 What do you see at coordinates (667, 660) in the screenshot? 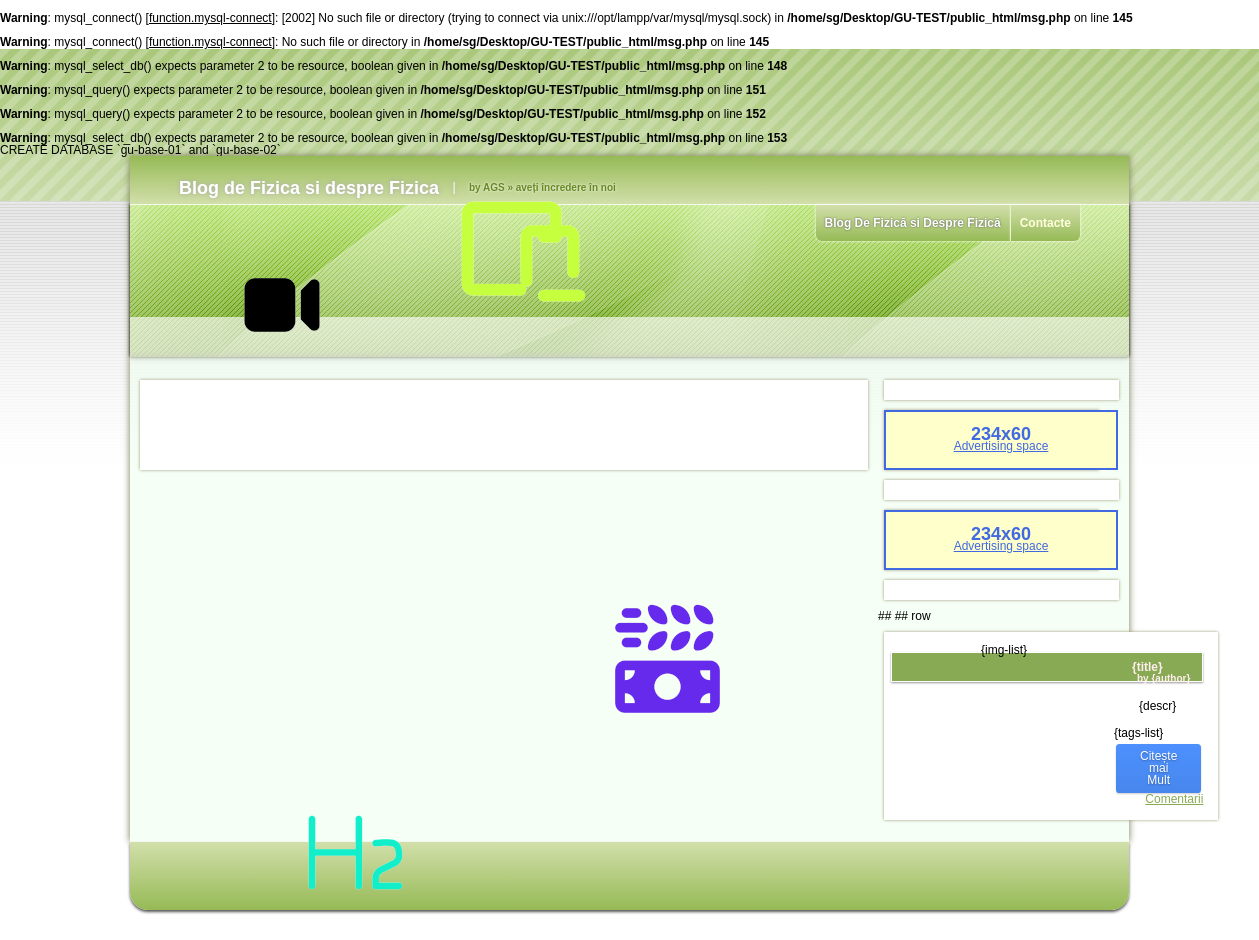
I see `access agricultural subsidies or farm payments` at bounding box center [667, 660].